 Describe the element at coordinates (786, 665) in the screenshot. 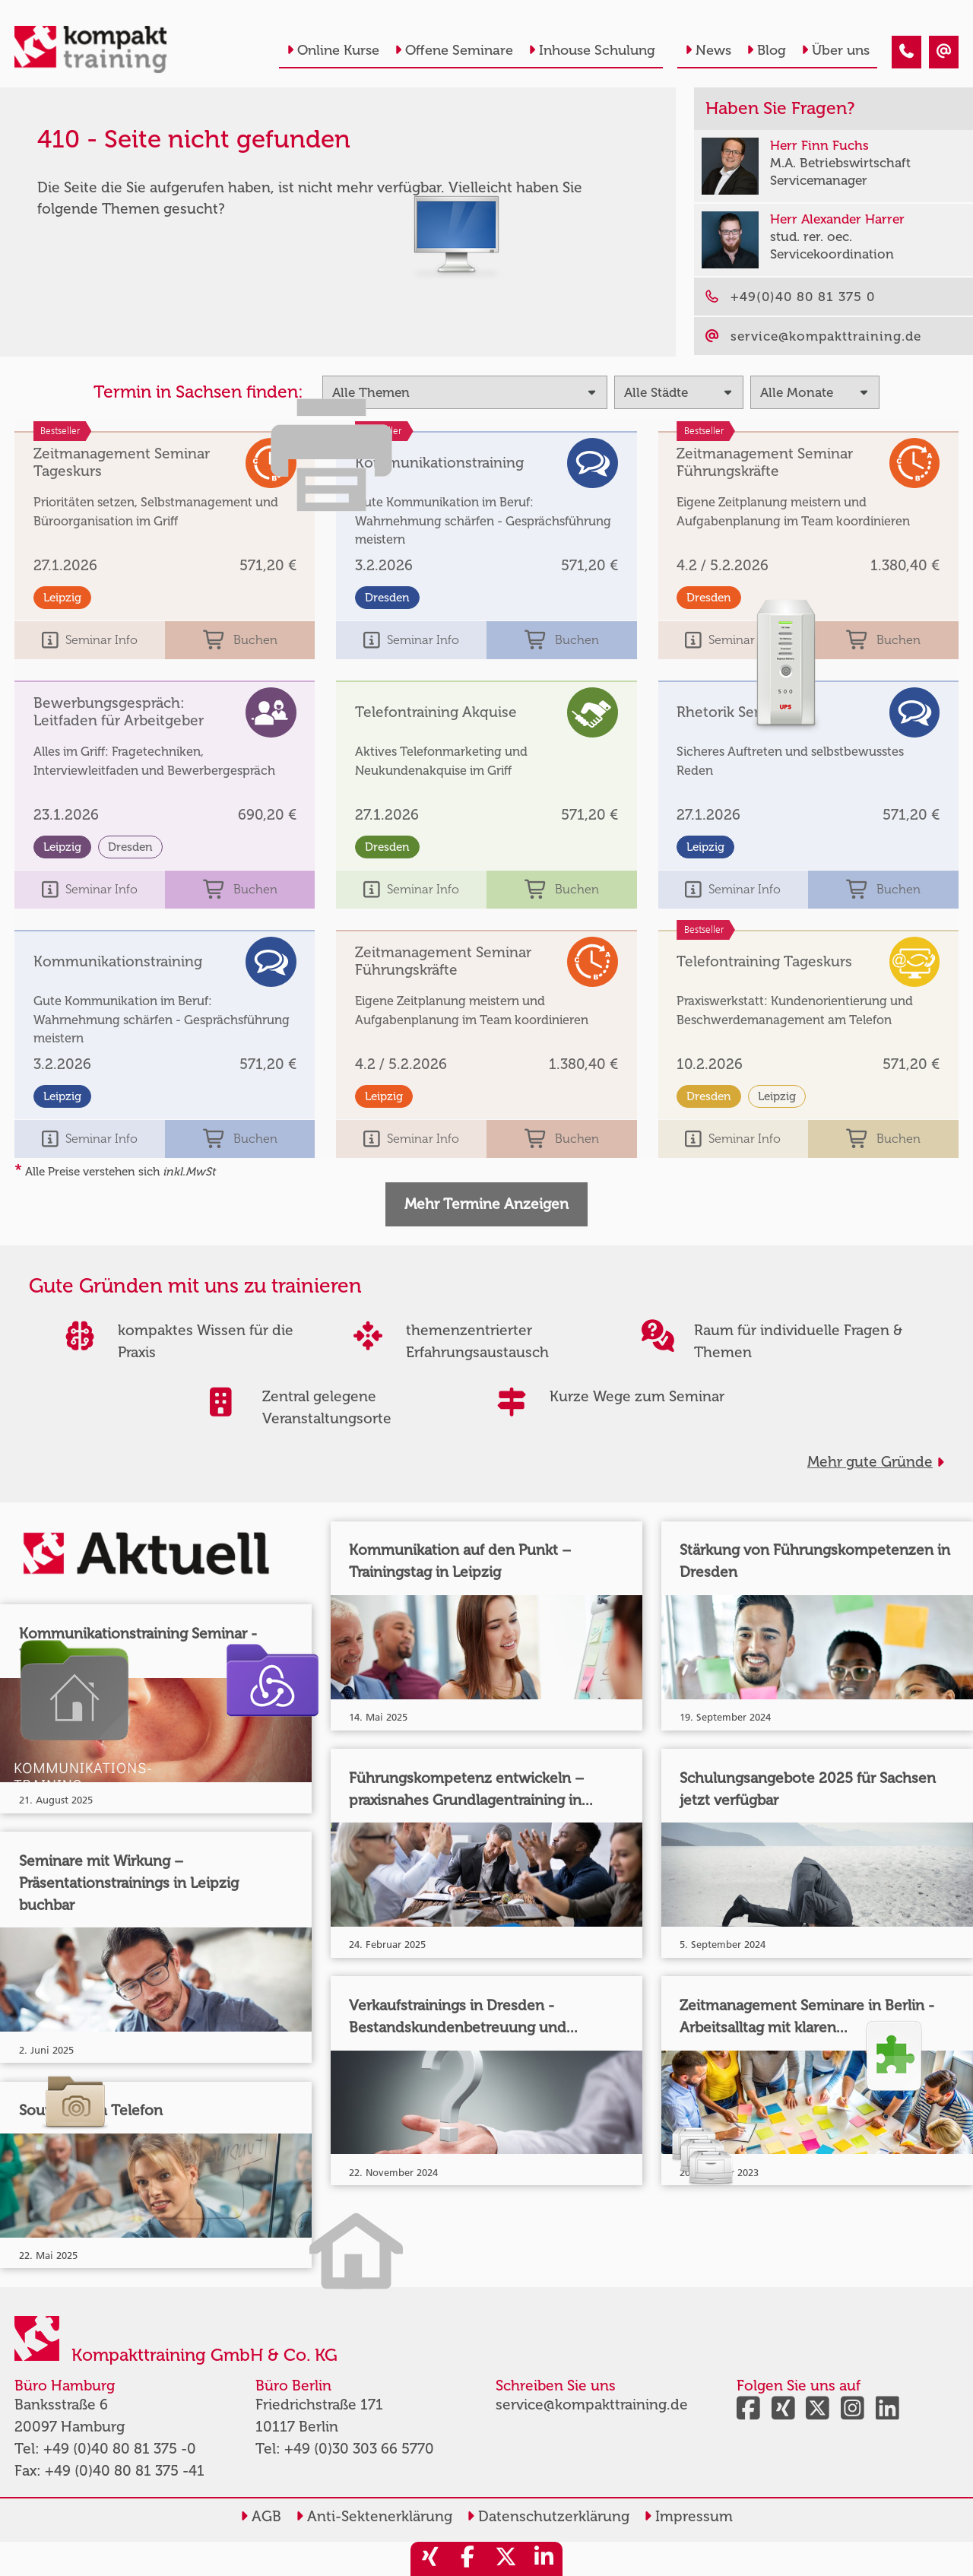

I see `indicates UPS battery backup device connected` at that location.